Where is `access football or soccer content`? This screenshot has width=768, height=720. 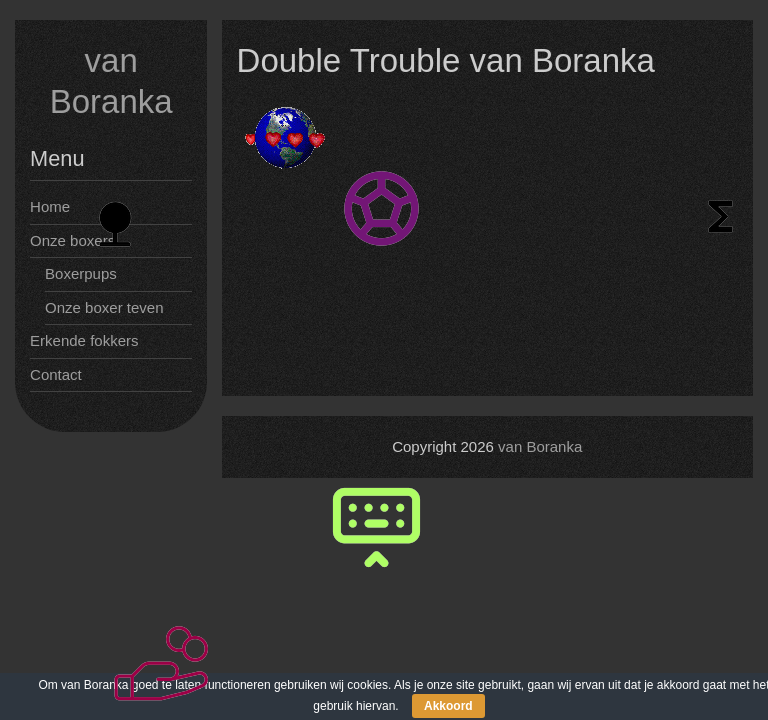 access football or soccer content is located at coordinates (381, 208).